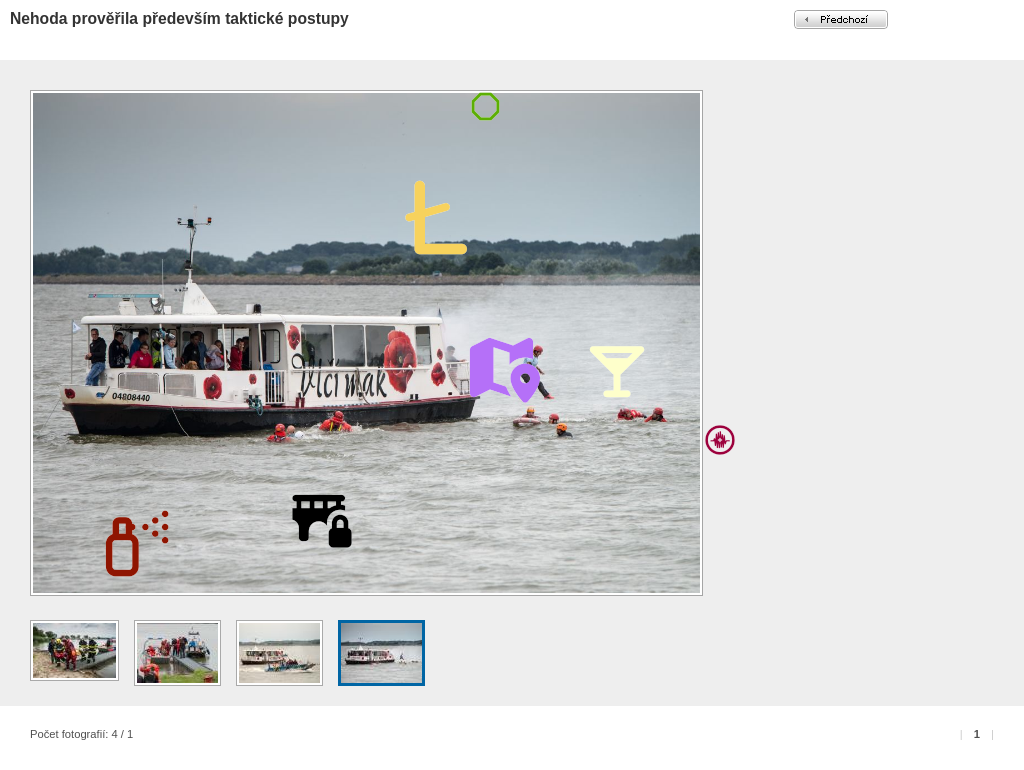  What do you see at coordinates (617, 370) in the screenshot?
I see `browse cocktail or drink recipes` at bounding box center [617, 370].